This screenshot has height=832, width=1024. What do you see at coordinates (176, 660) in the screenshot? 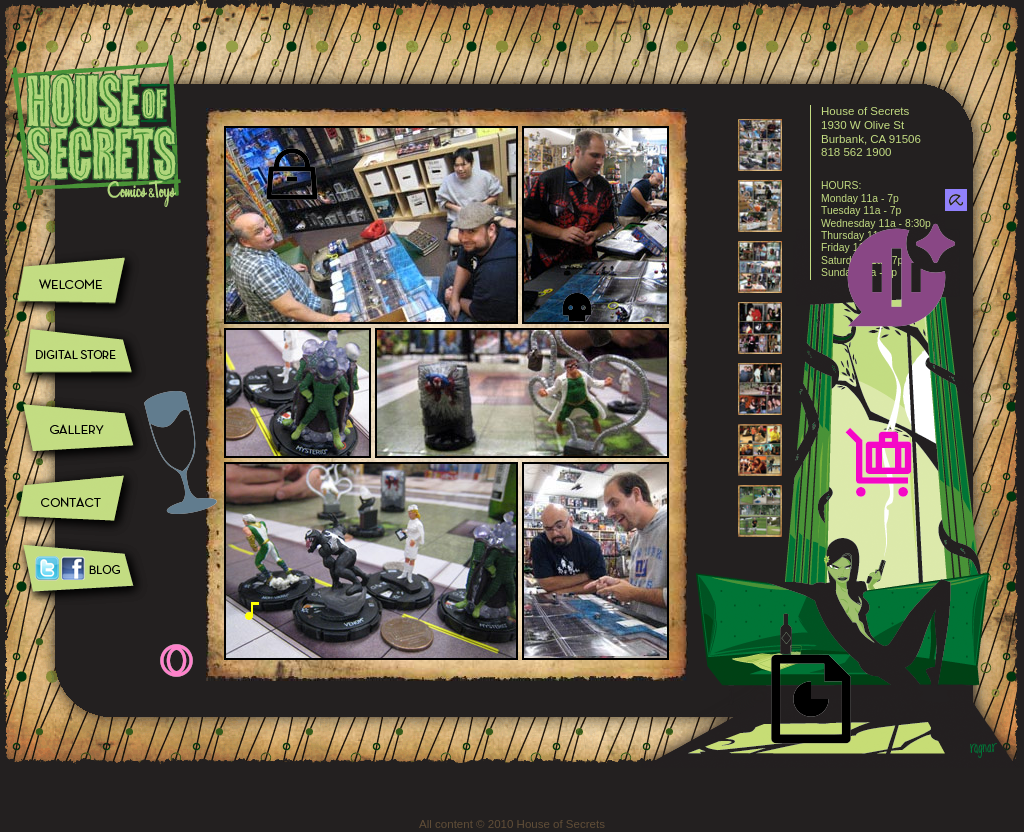
I see `open Opera browser` at bounding box center [176, 660].